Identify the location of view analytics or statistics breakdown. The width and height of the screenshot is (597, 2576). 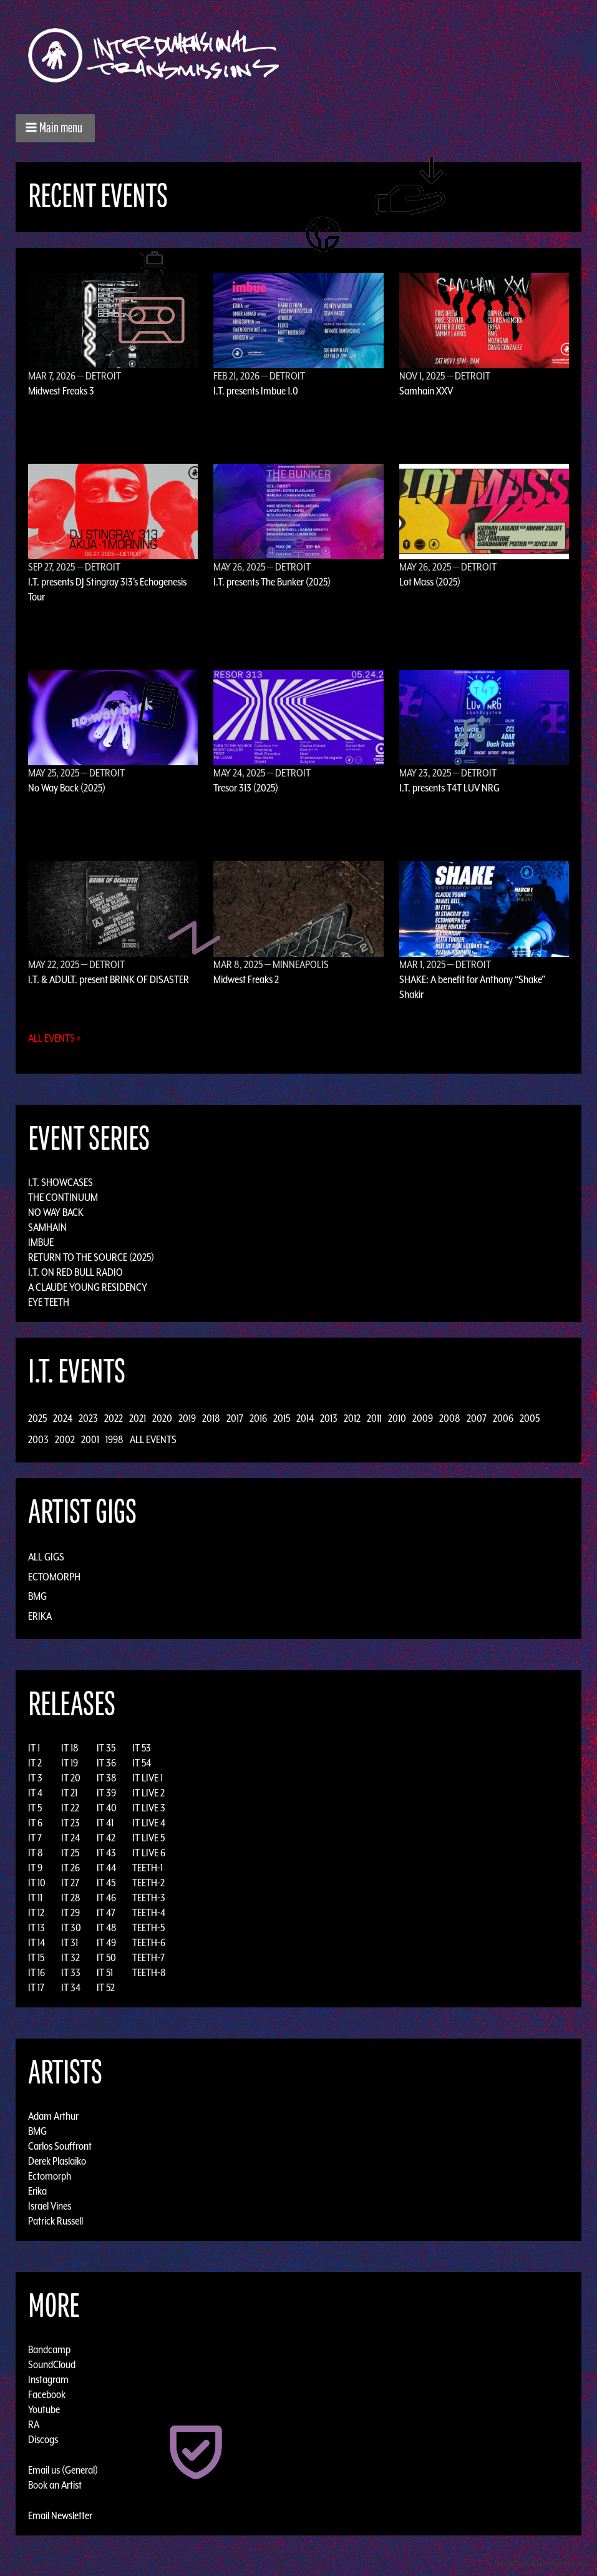
(323, 234).